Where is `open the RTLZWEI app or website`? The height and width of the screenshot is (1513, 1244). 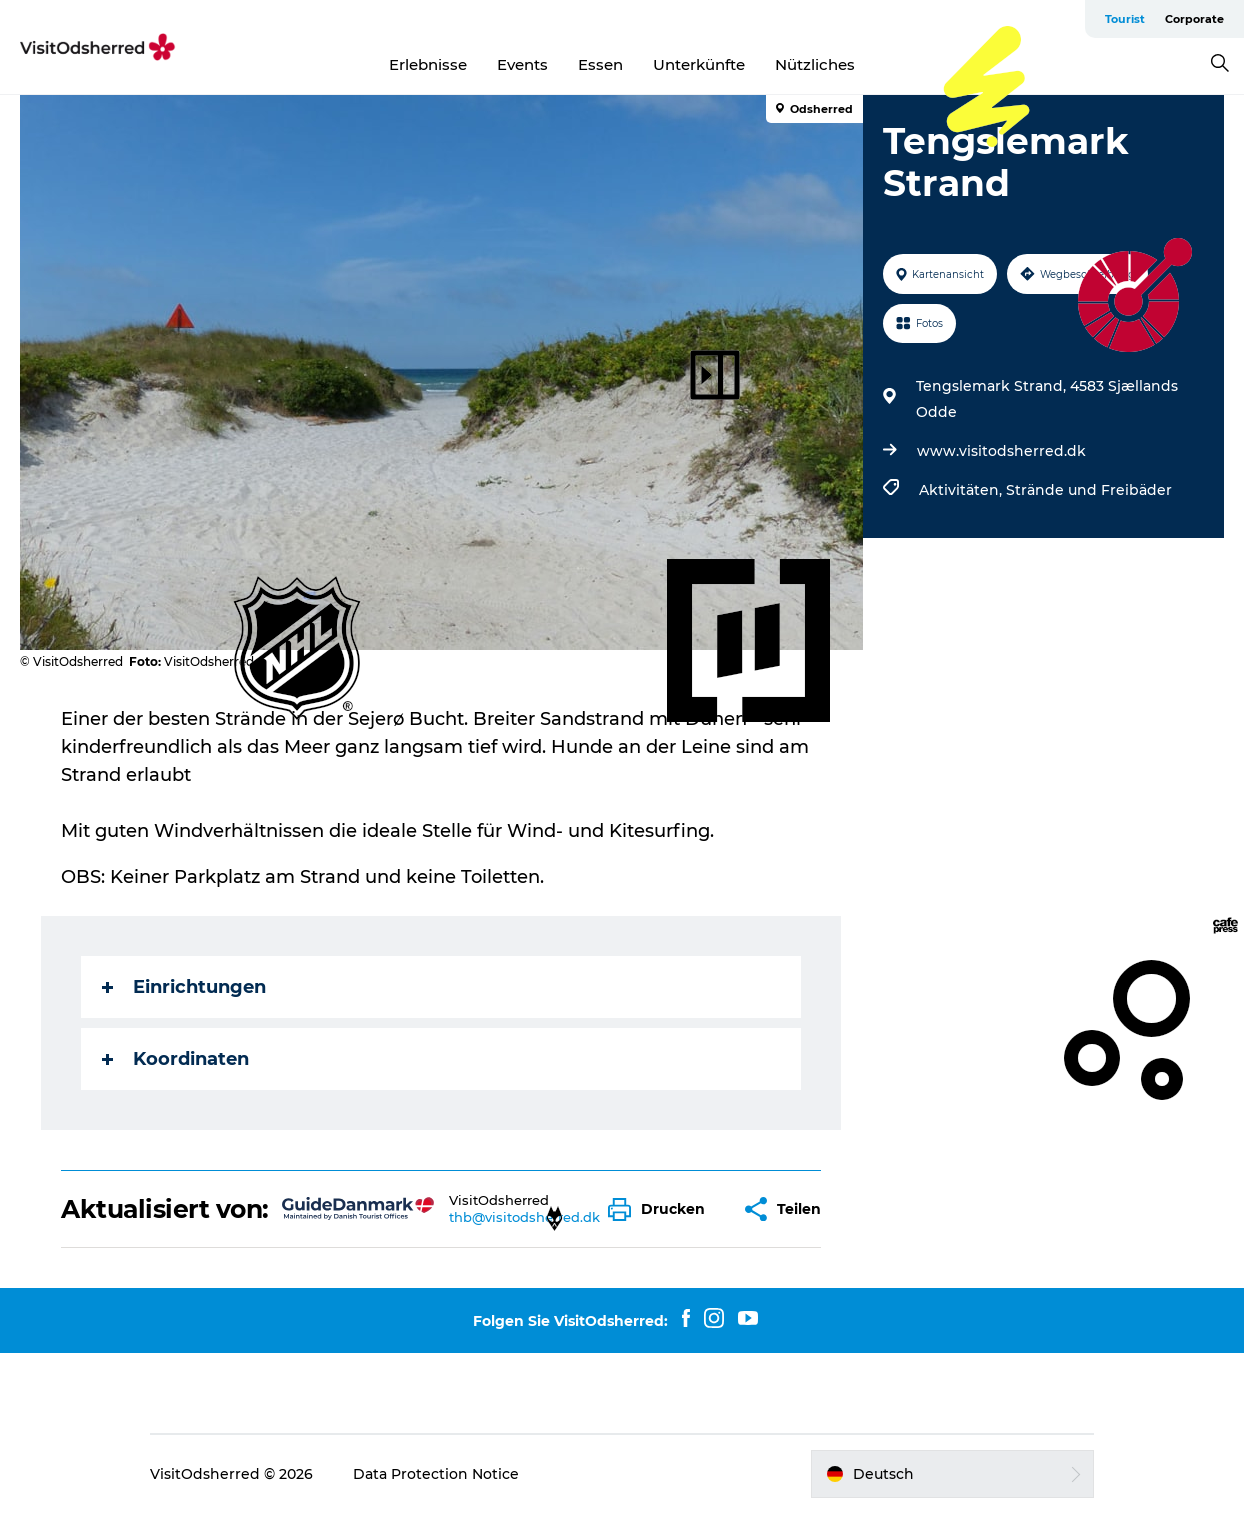 open the RTLZWEI app or website is located at coordinates (748, 640).